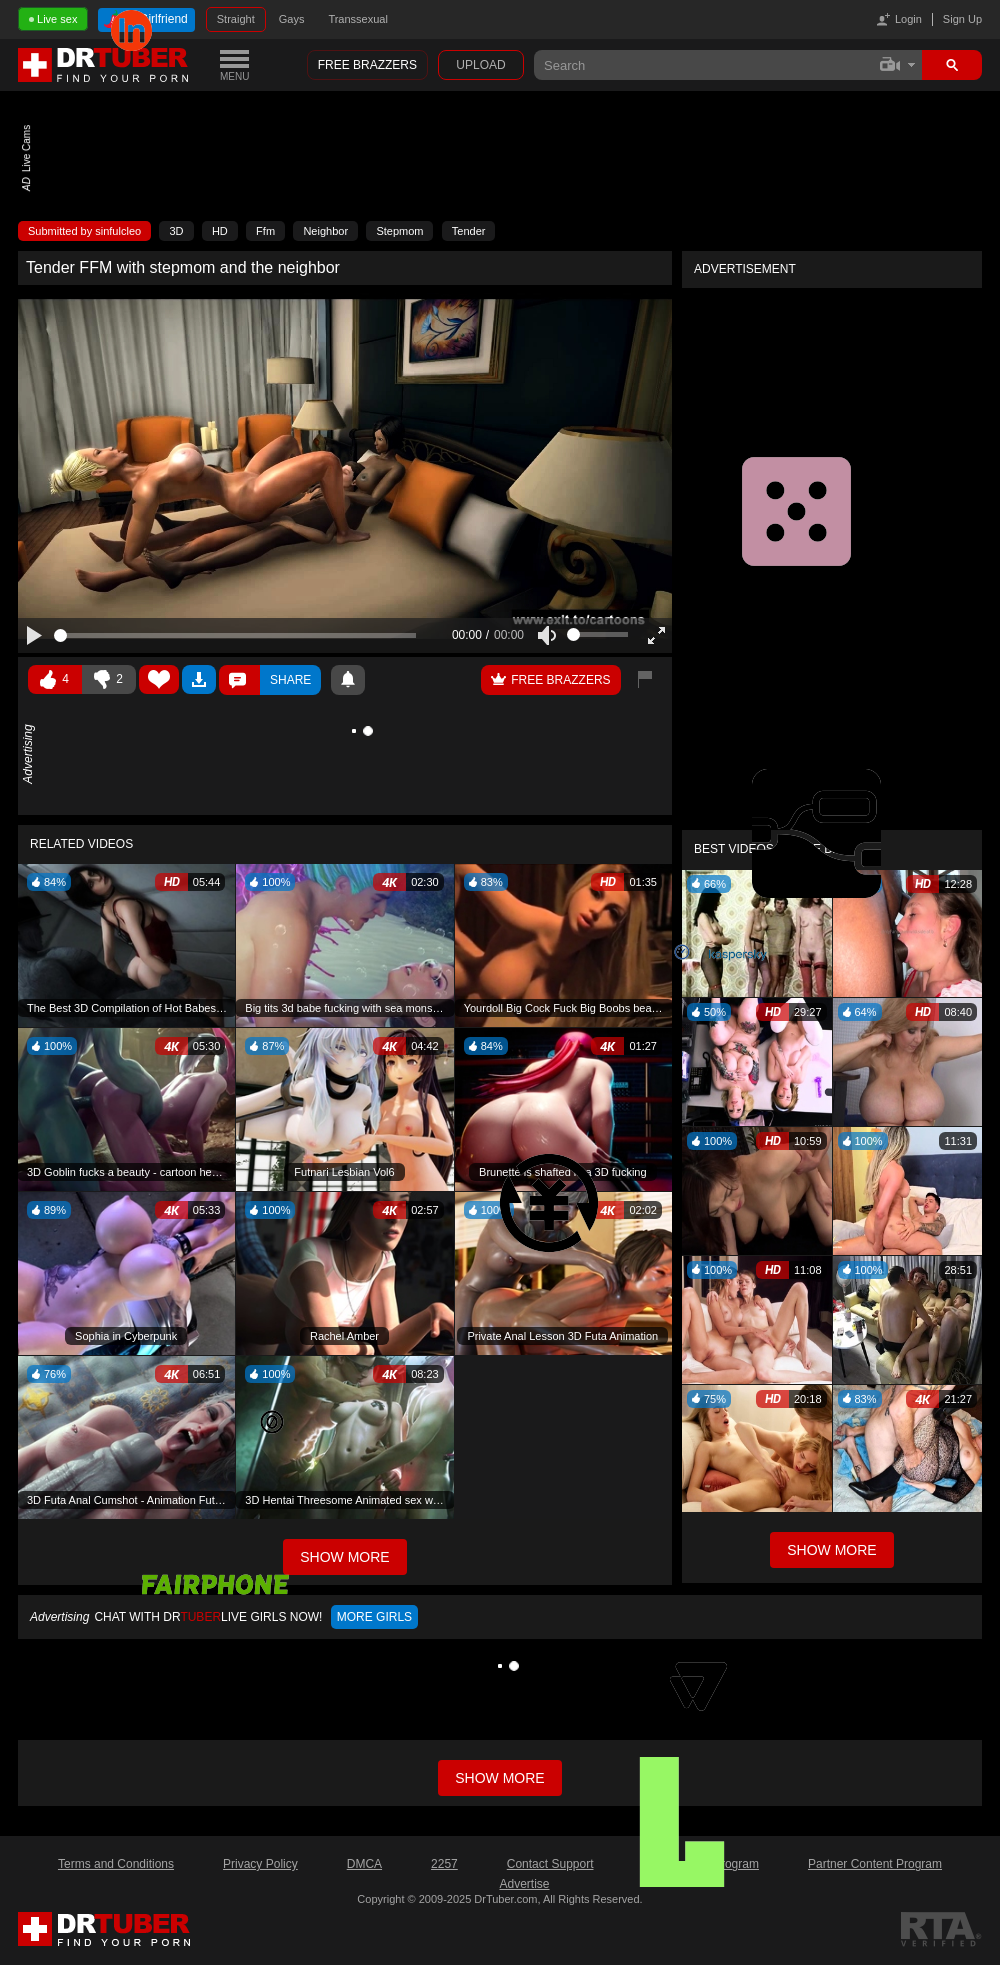 The image size is (1000, 1965). Describe the element at coordinates (215, 1584) in the screenshot. I see `Fairphone company logo` at that location.